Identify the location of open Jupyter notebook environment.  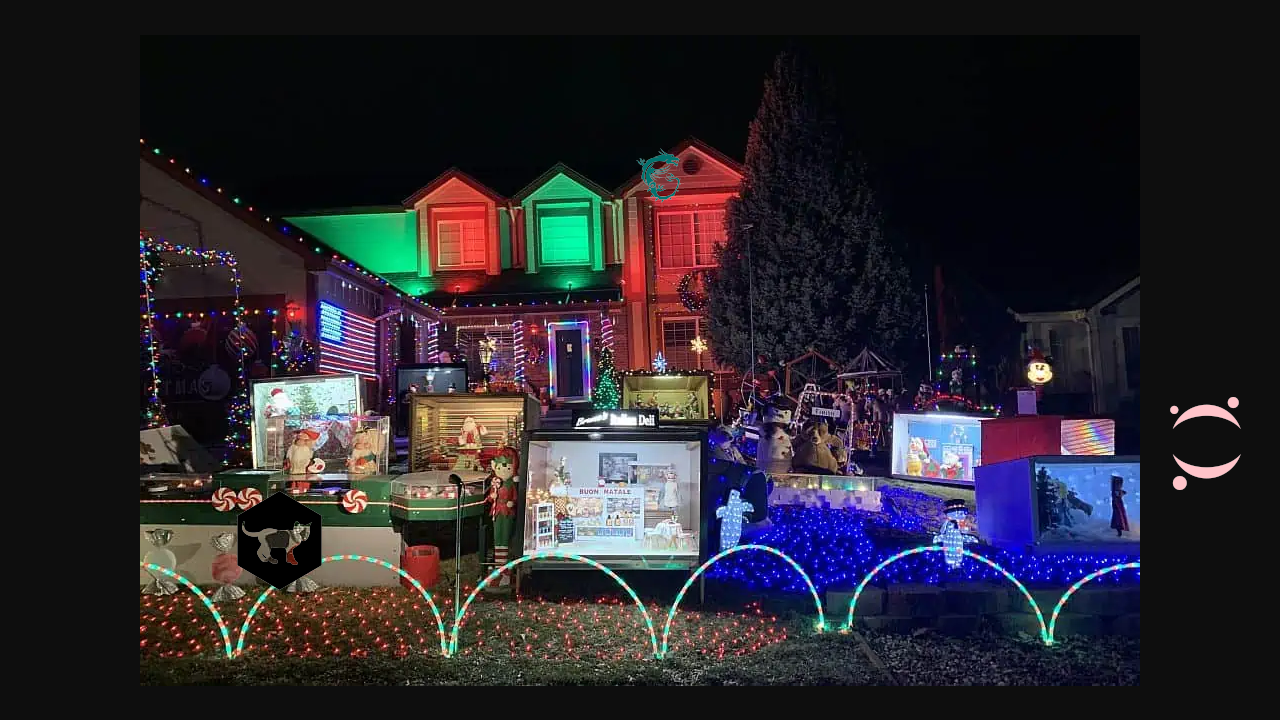
(1205, 443).